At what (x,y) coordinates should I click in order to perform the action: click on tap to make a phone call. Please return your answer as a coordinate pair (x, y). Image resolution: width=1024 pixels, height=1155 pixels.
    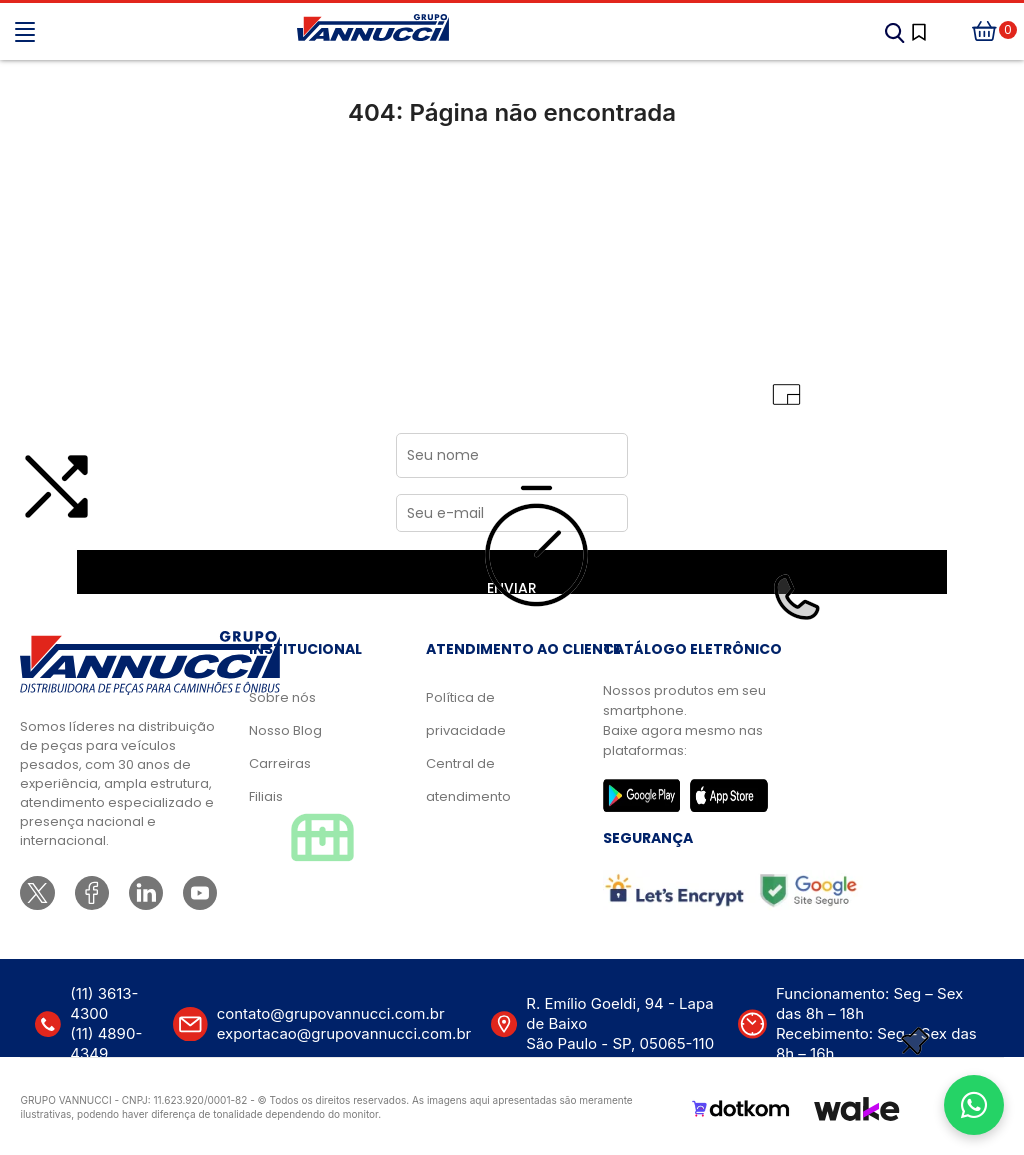
    Looking at the image, I should click on (796, 598).